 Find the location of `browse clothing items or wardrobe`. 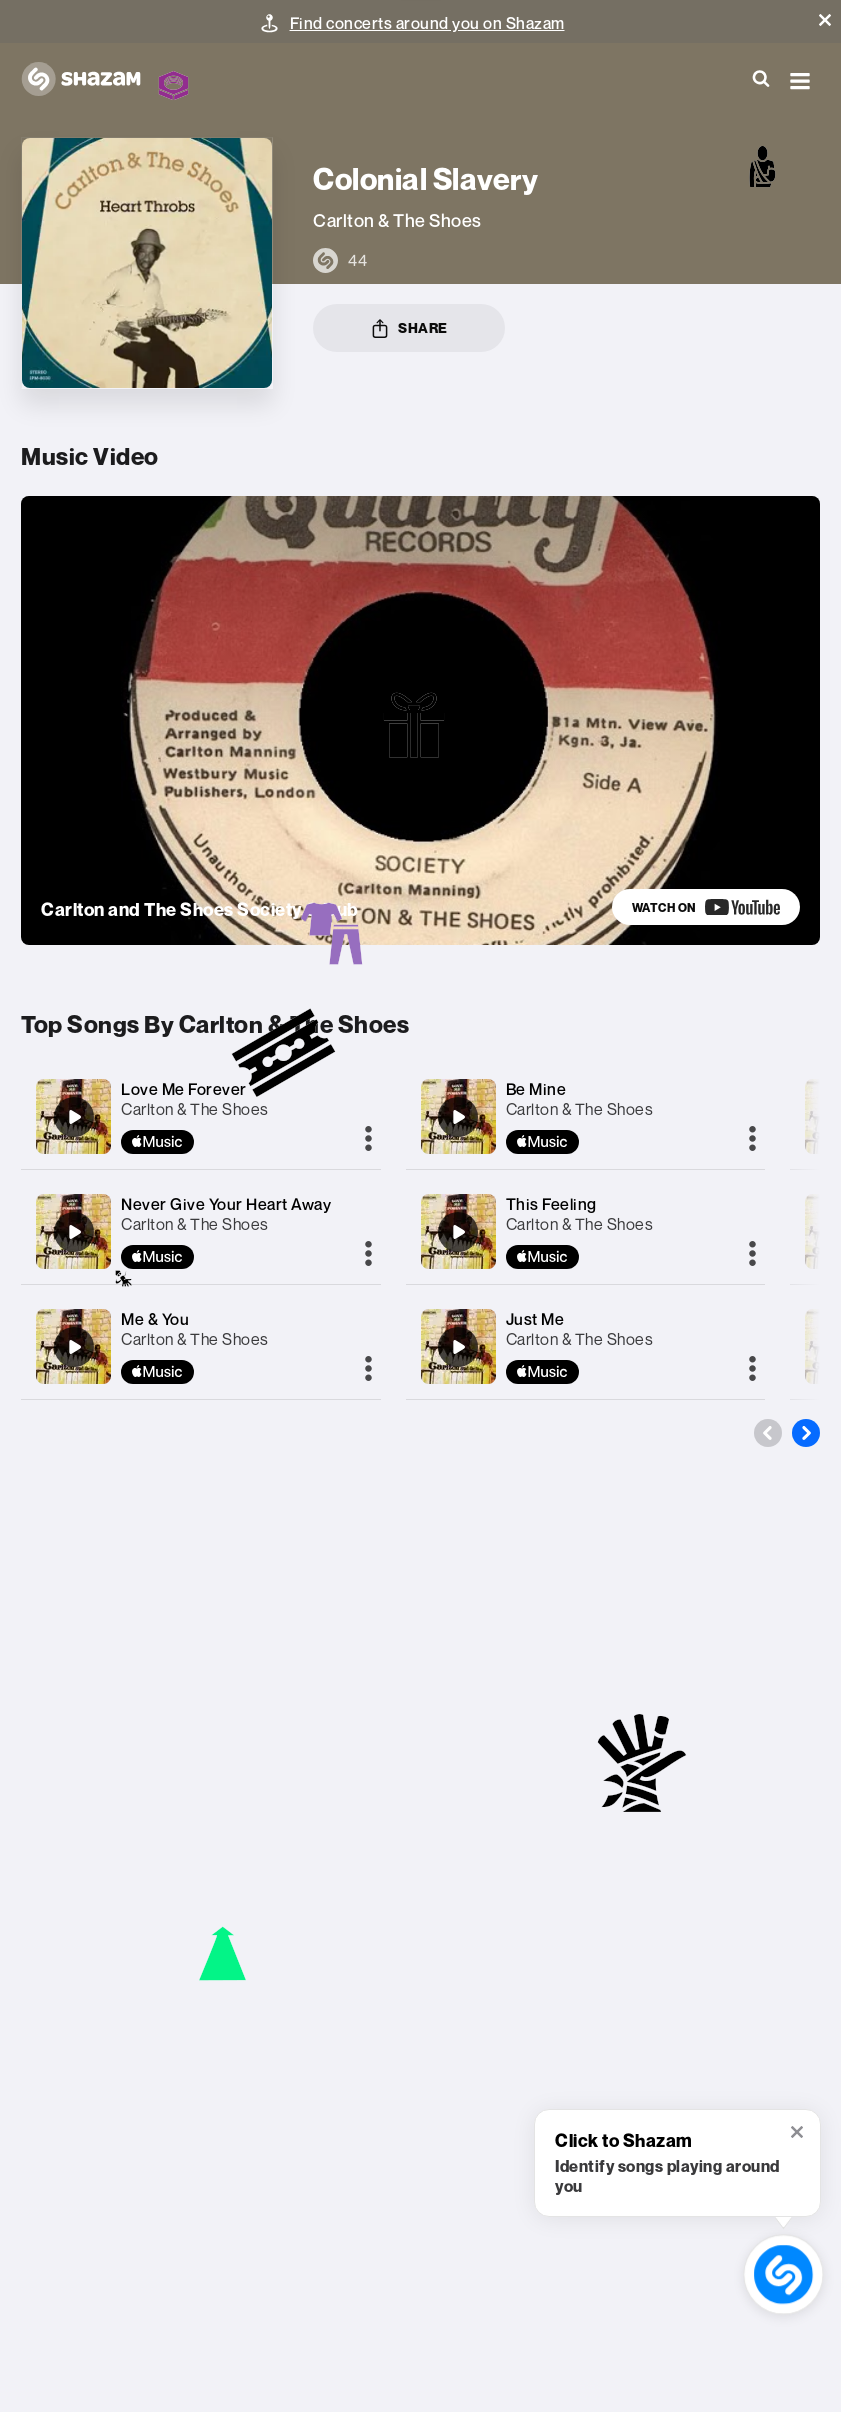

browse clothing items or wardrobe is located at coordinates (331, 933).